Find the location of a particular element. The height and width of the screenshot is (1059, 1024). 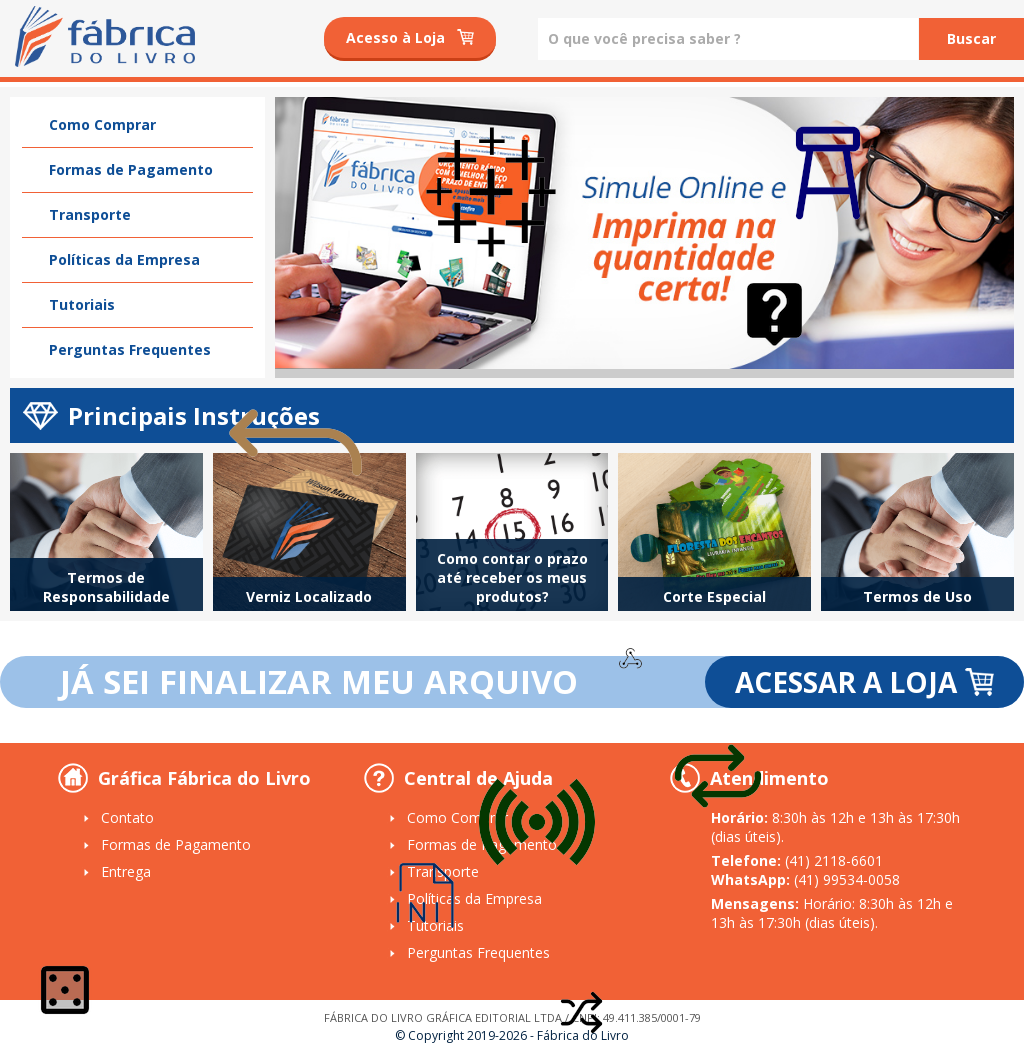

browse furniture or seating options is located at coordinates (828, 173).